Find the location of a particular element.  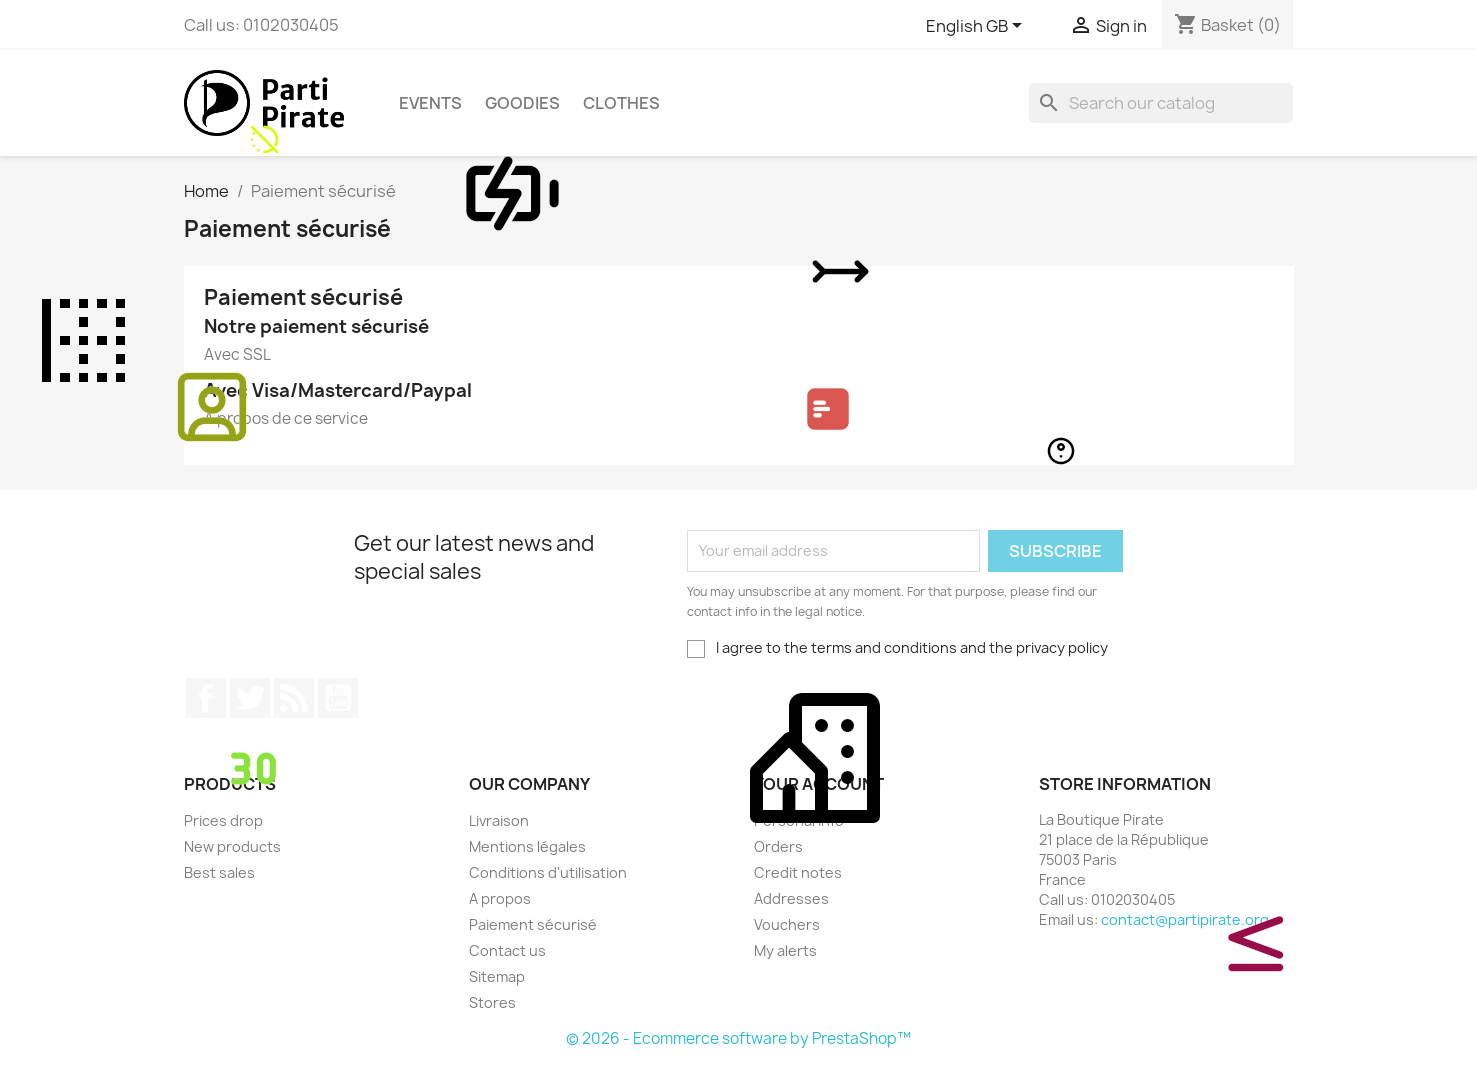

view device charging status is located at coordinates (512, 193).